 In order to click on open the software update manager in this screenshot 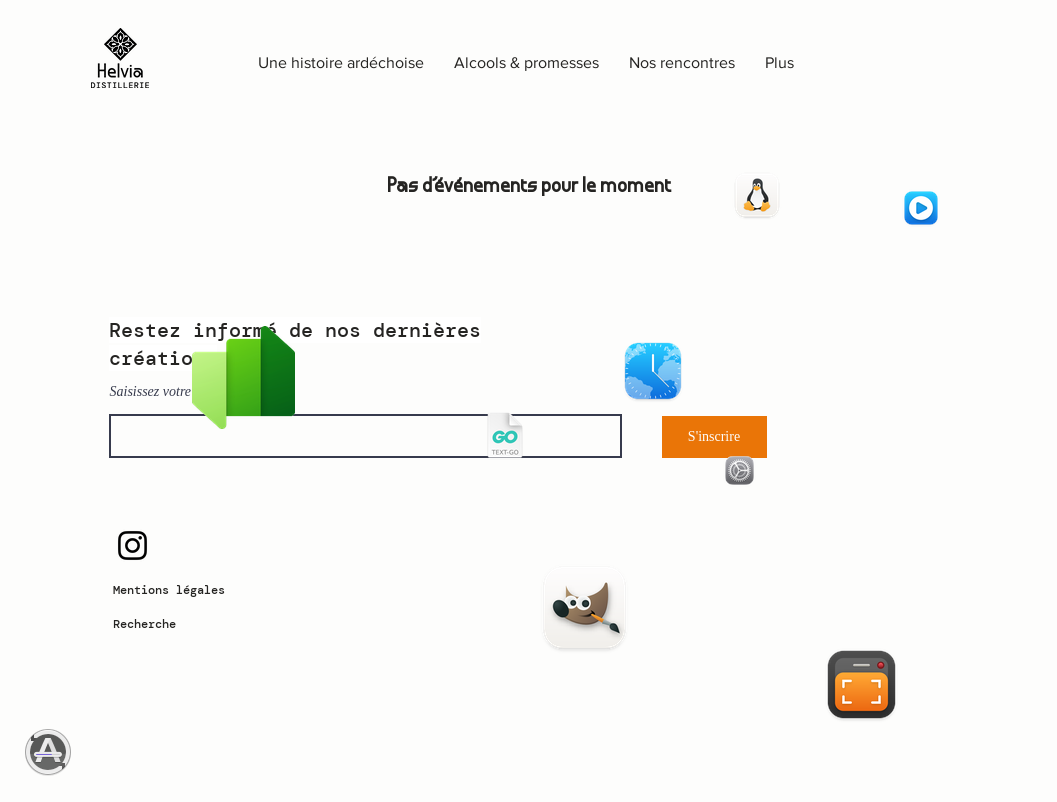, I will do `click(48, 752)`.